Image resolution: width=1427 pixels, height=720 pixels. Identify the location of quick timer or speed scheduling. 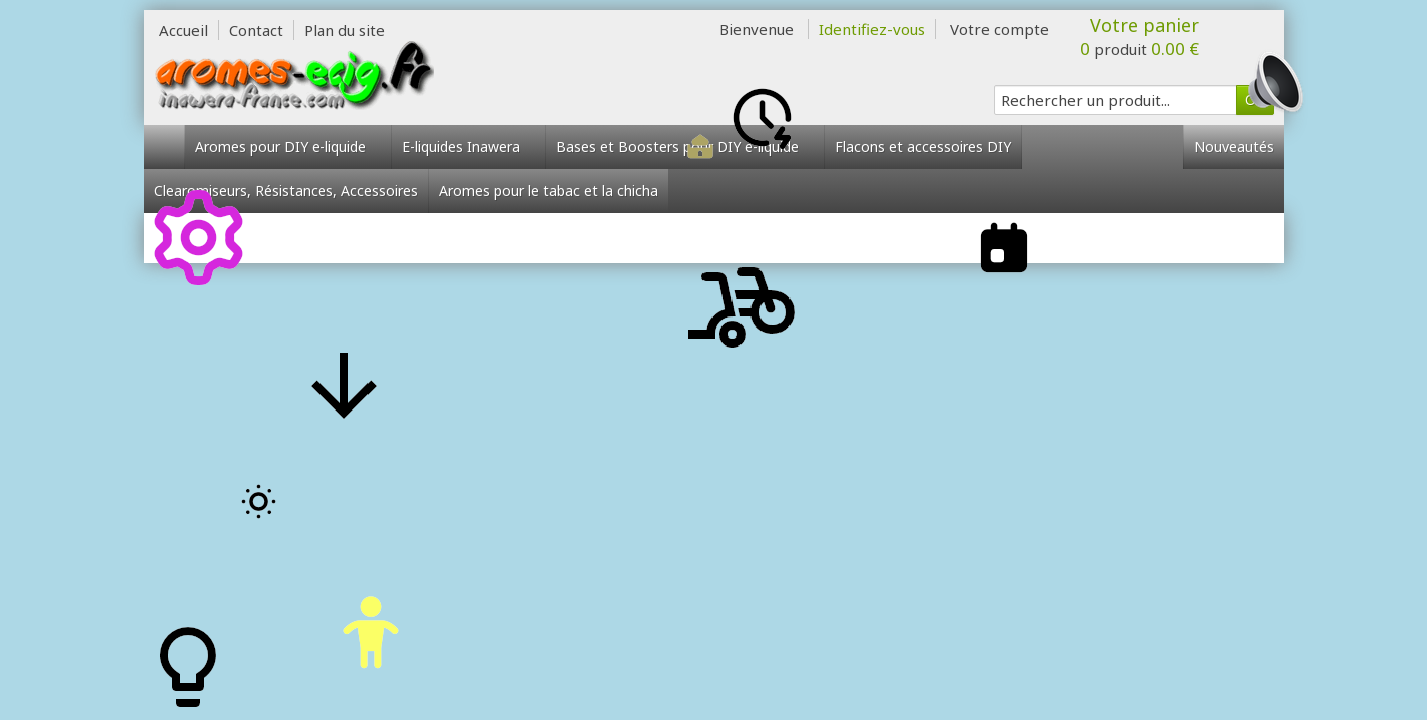
(762, 117).